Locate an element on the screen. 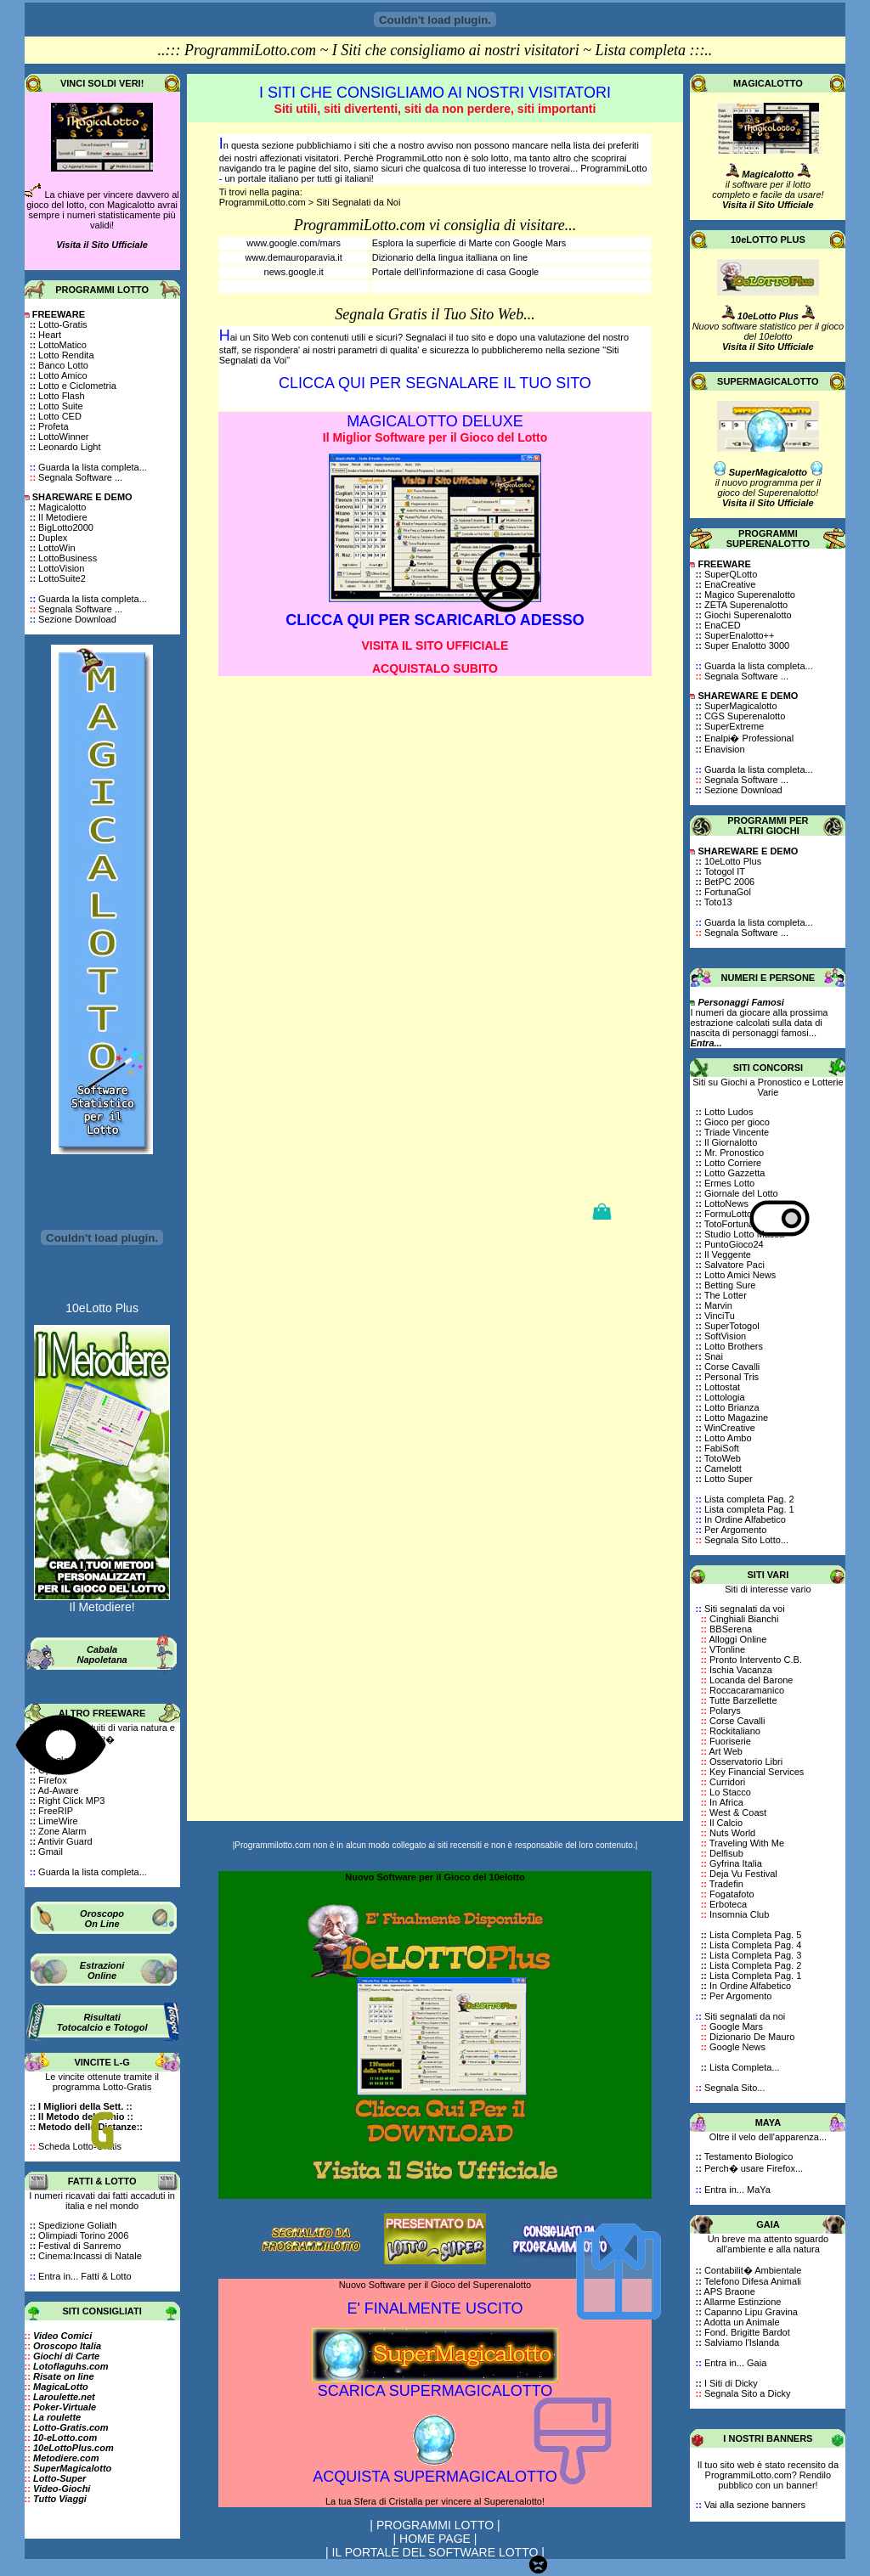 This screenshot has width=870, height=2576. view or preview content is located at coordinates (60, 1745).